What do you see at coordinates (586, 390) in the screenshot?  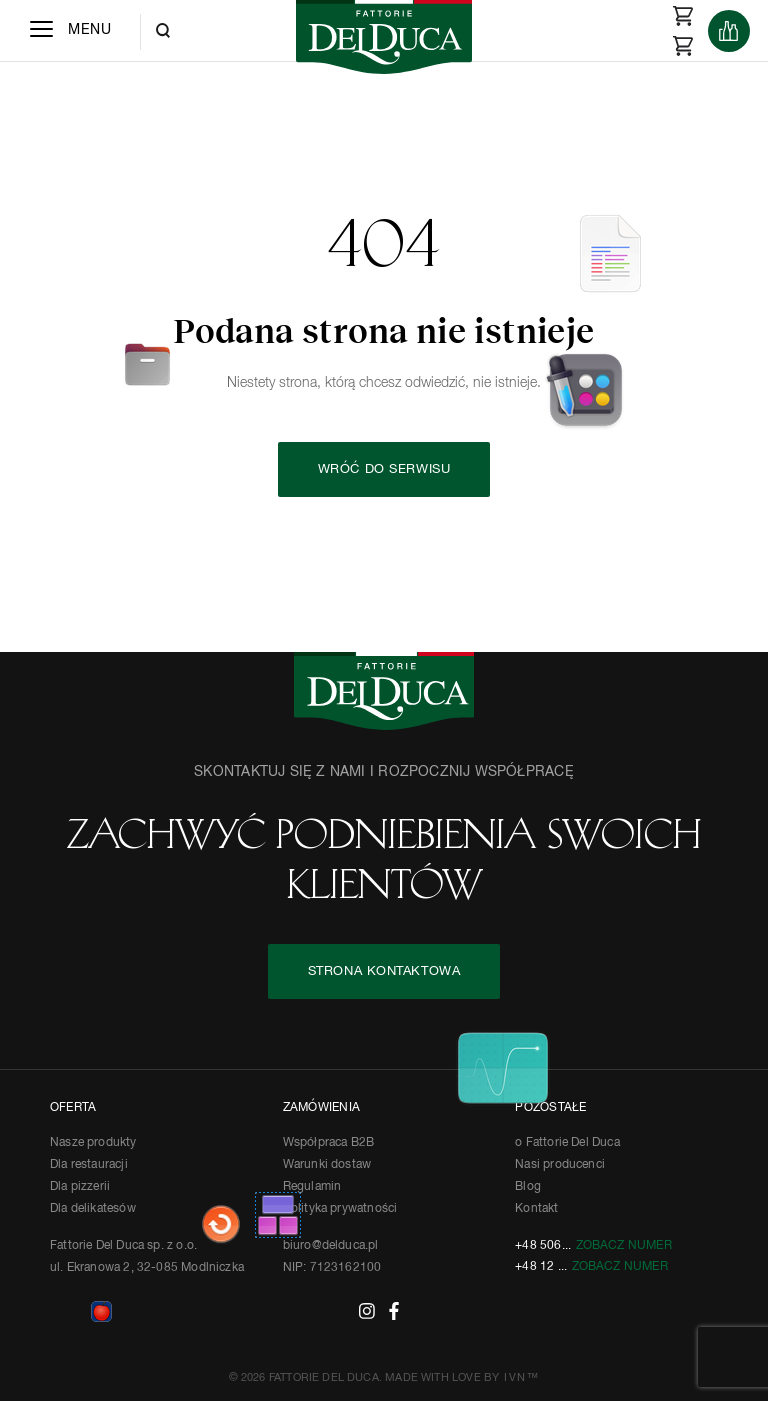 I see `open the eyedropper color picker app` at bounding box center [586, 390].